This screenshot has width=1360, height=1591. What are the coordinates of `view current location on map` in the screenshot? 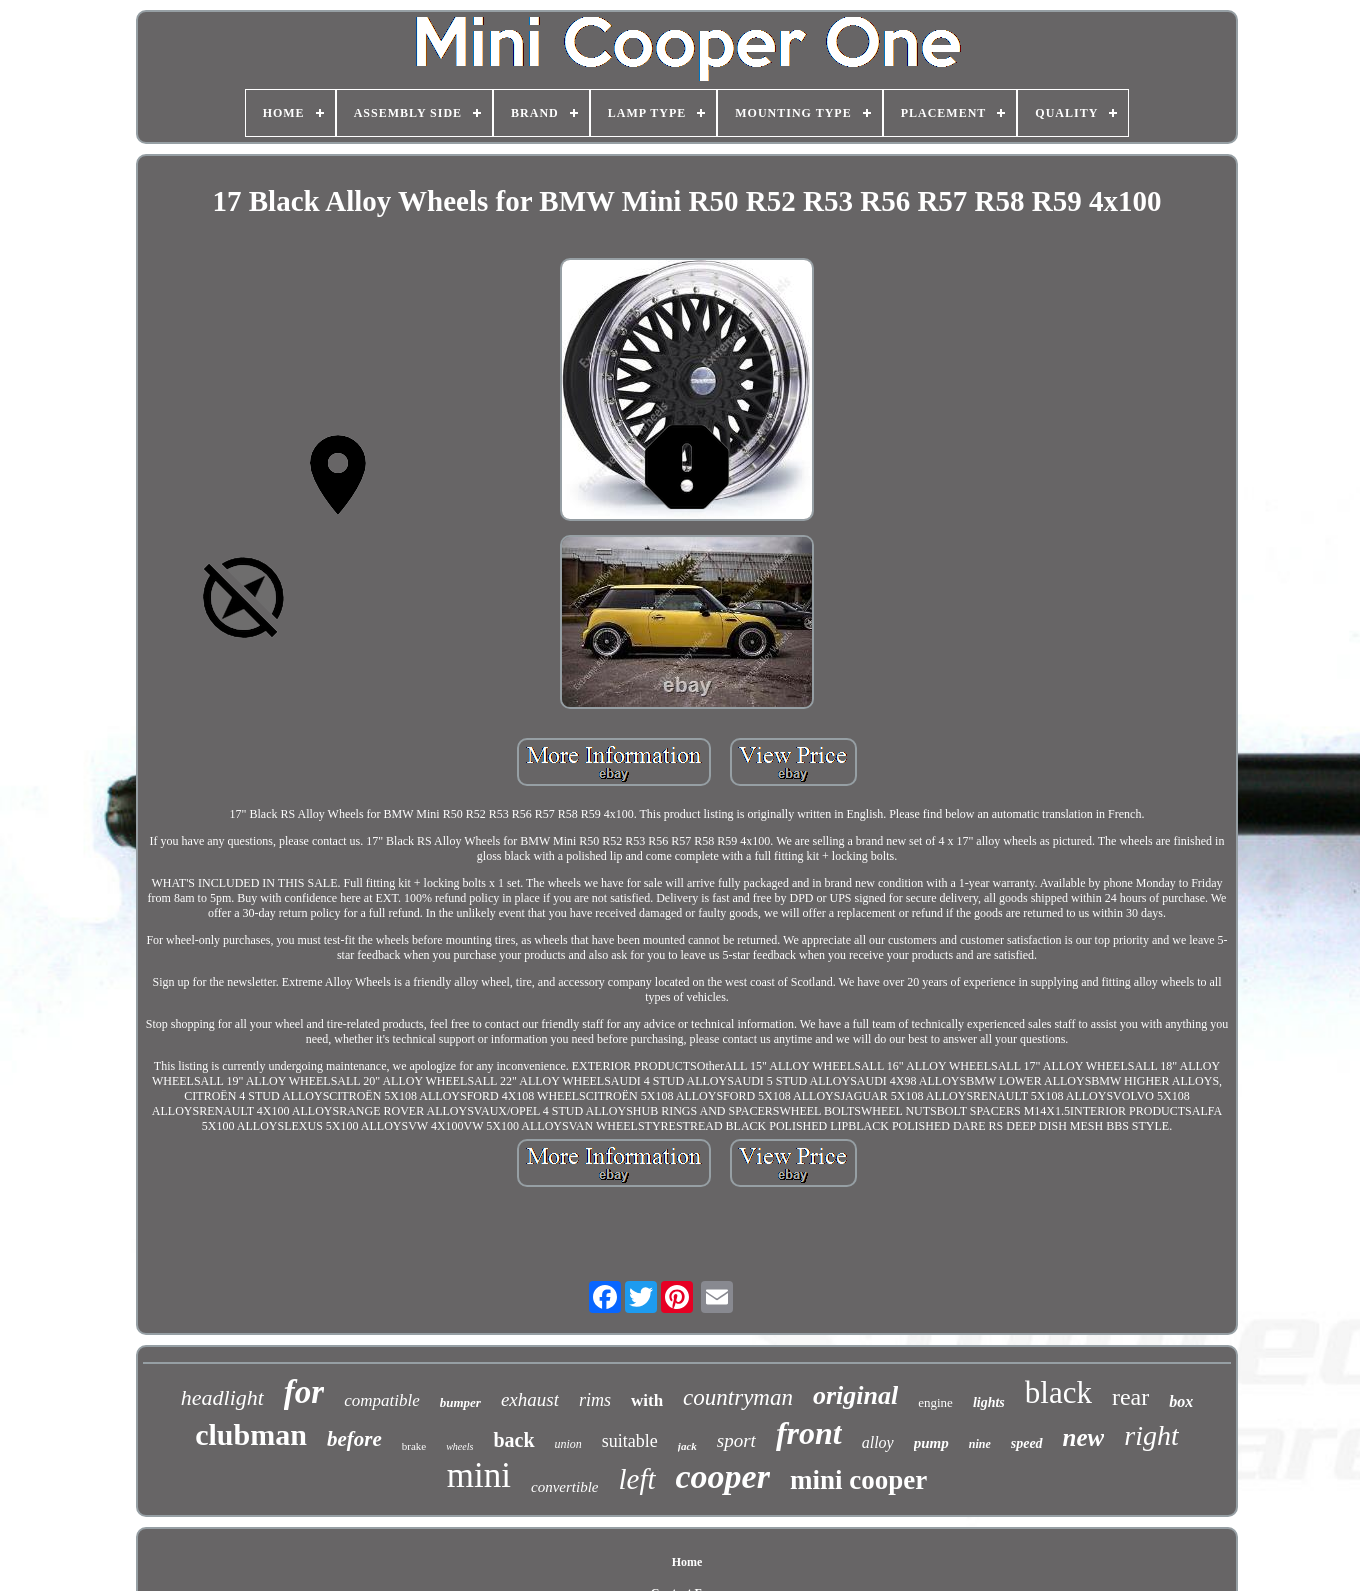 It's located at (338, 475).